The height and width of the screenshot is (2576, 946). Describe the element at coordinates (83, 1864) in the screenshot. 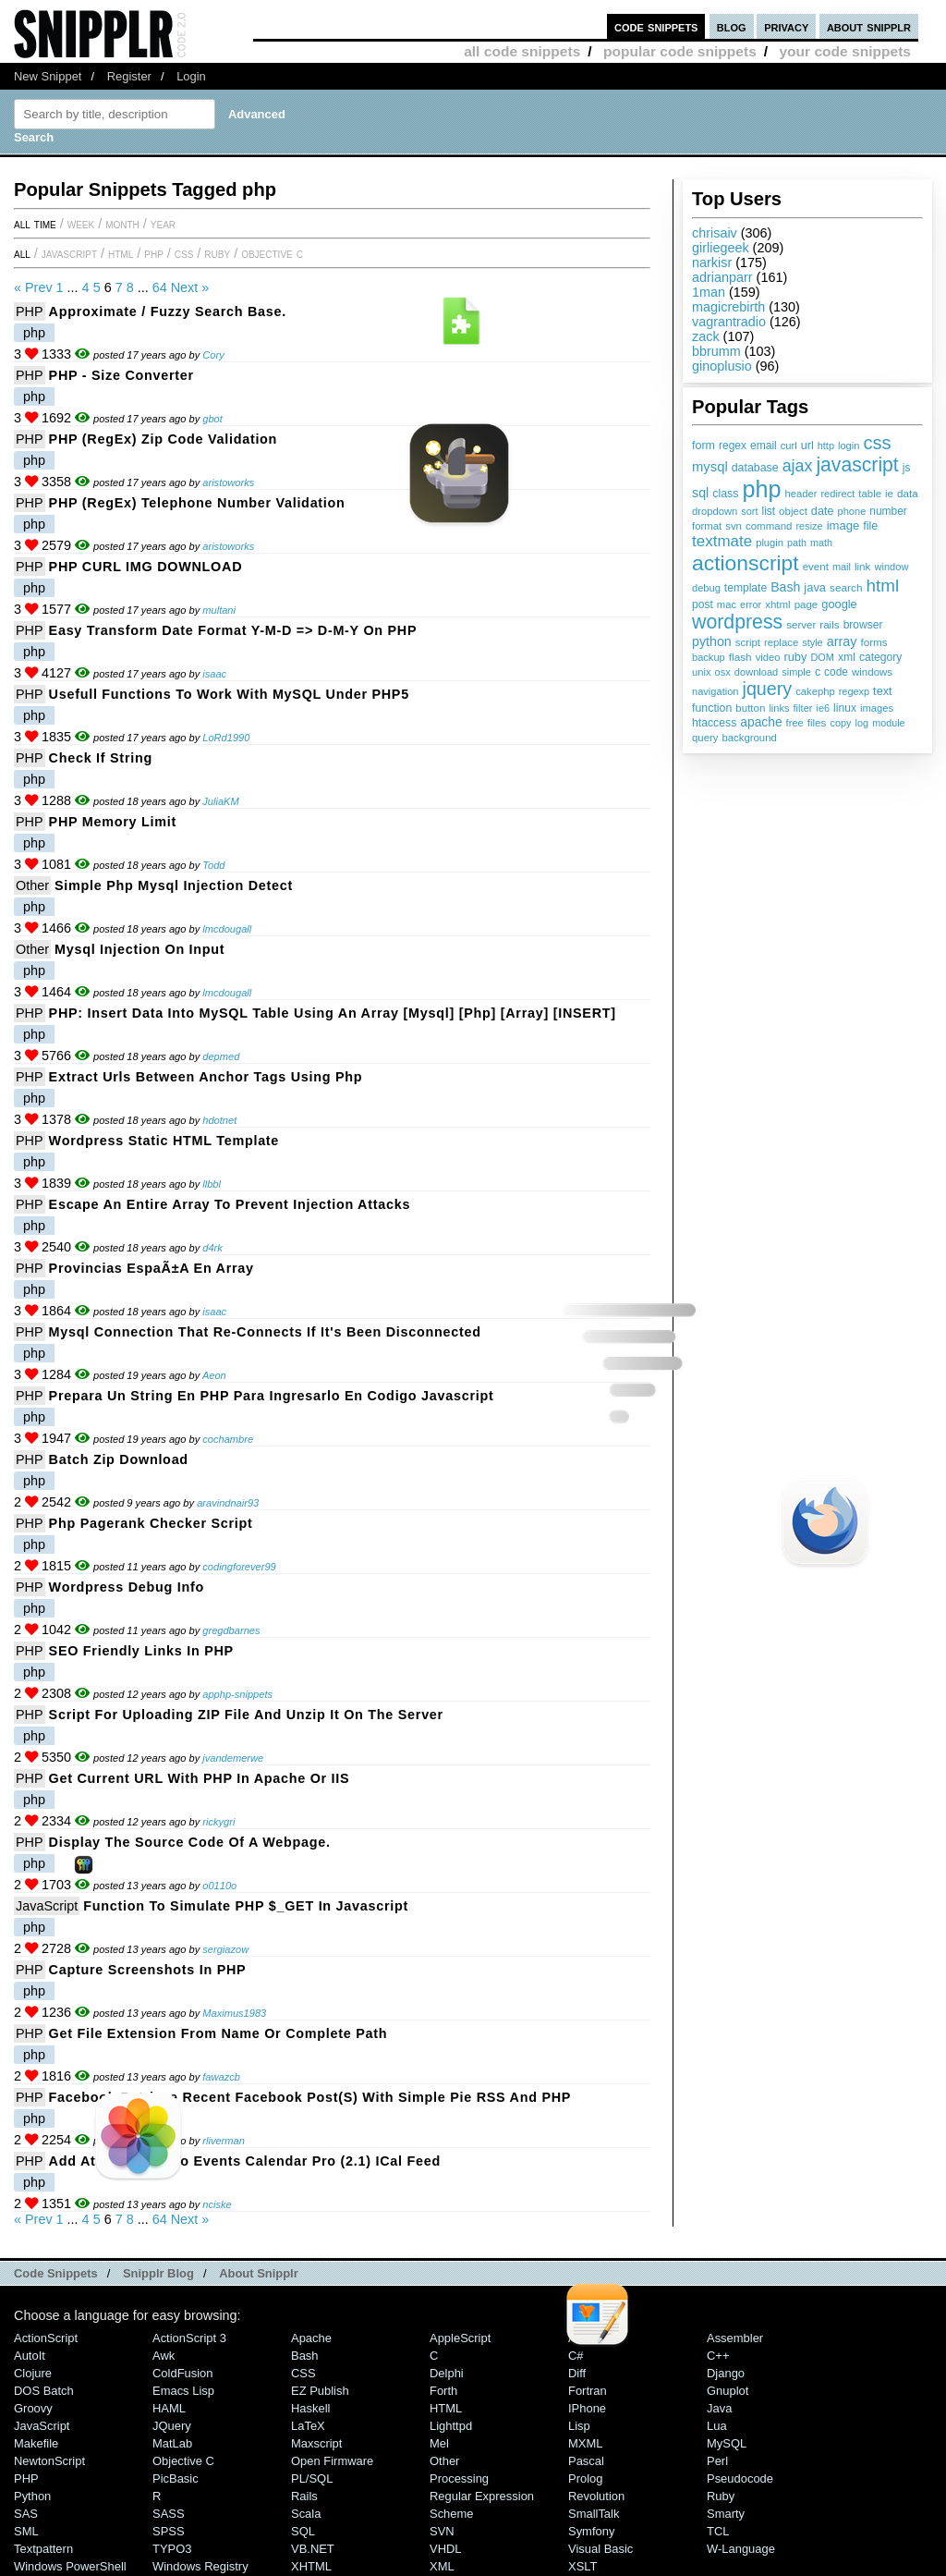

I see `open the passwords app` at that location.